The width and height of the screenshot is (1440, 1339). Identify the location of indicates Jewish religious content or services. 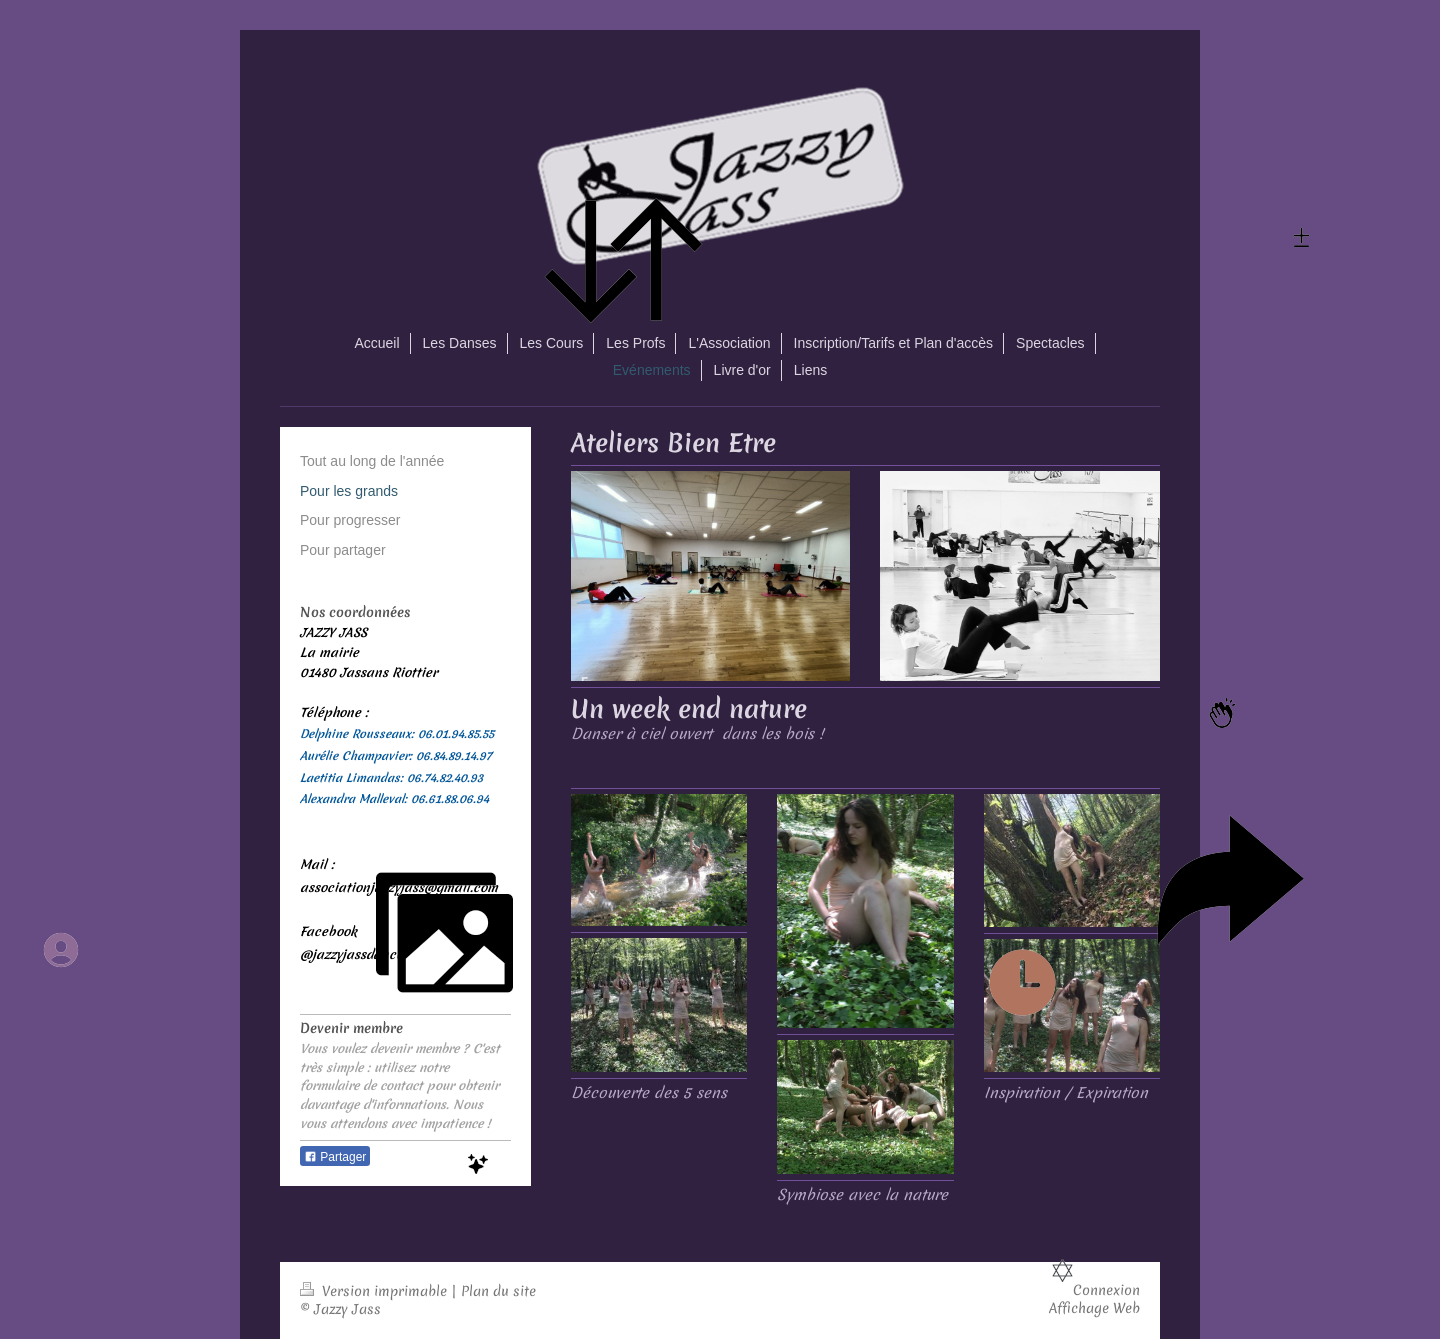
(1062, 1270).